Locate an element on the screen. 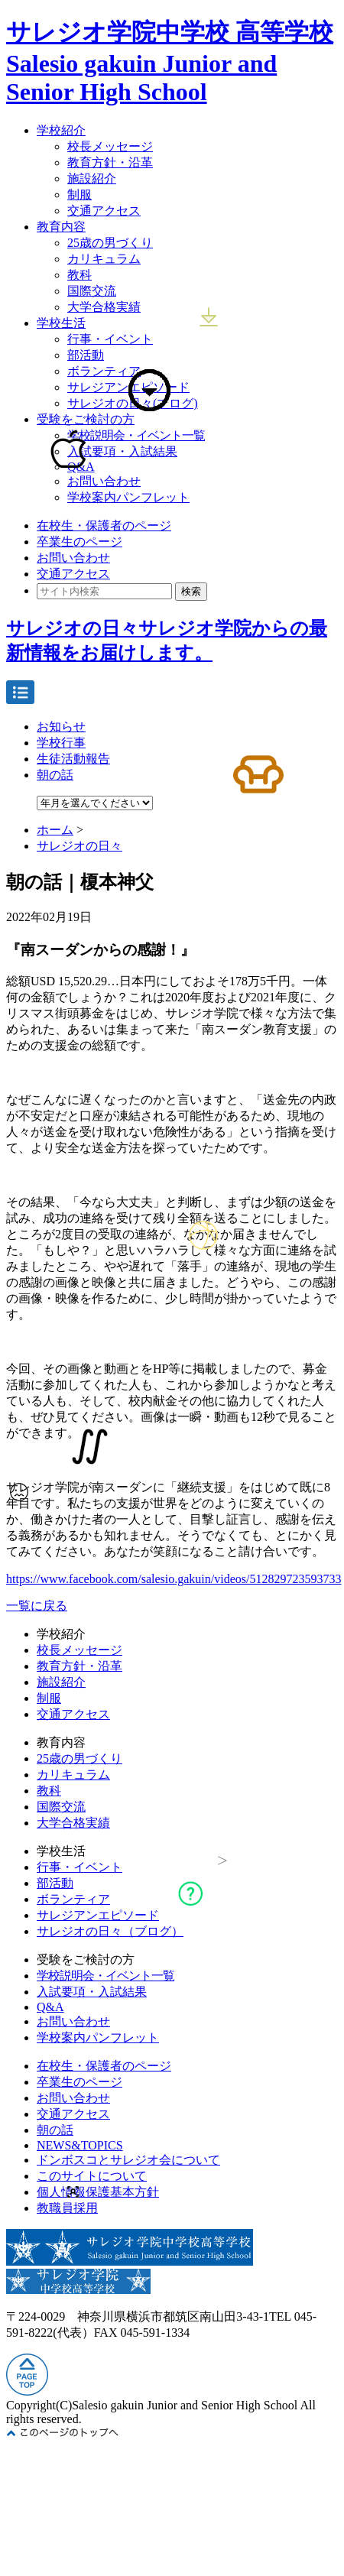 Image resolution: width=344 pixels, height=2576 pixels. access integral calculus tools is located at coordinates (89, 1446).